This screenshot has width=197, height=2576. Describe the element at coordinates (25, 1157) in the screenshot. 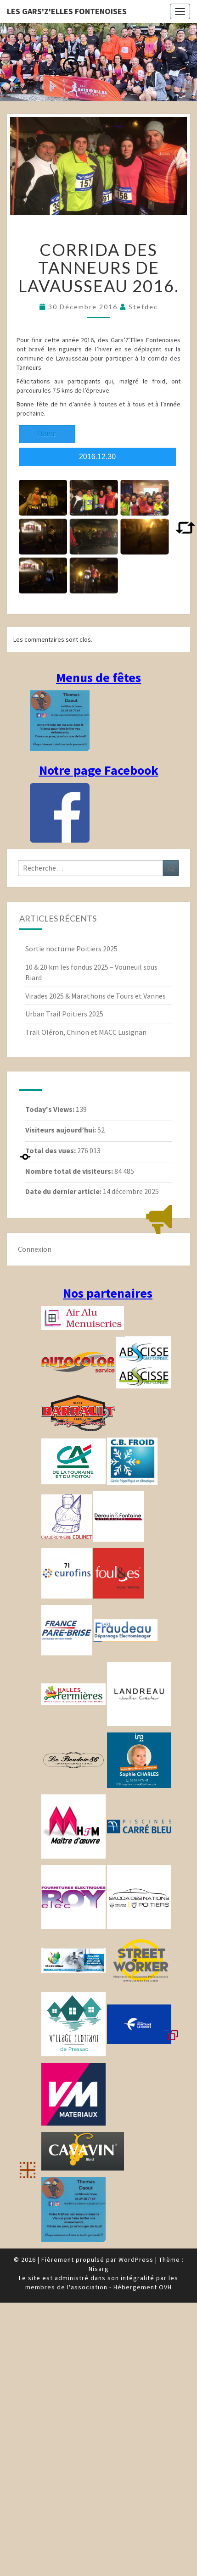

I see `view commit details in version control` at that location.